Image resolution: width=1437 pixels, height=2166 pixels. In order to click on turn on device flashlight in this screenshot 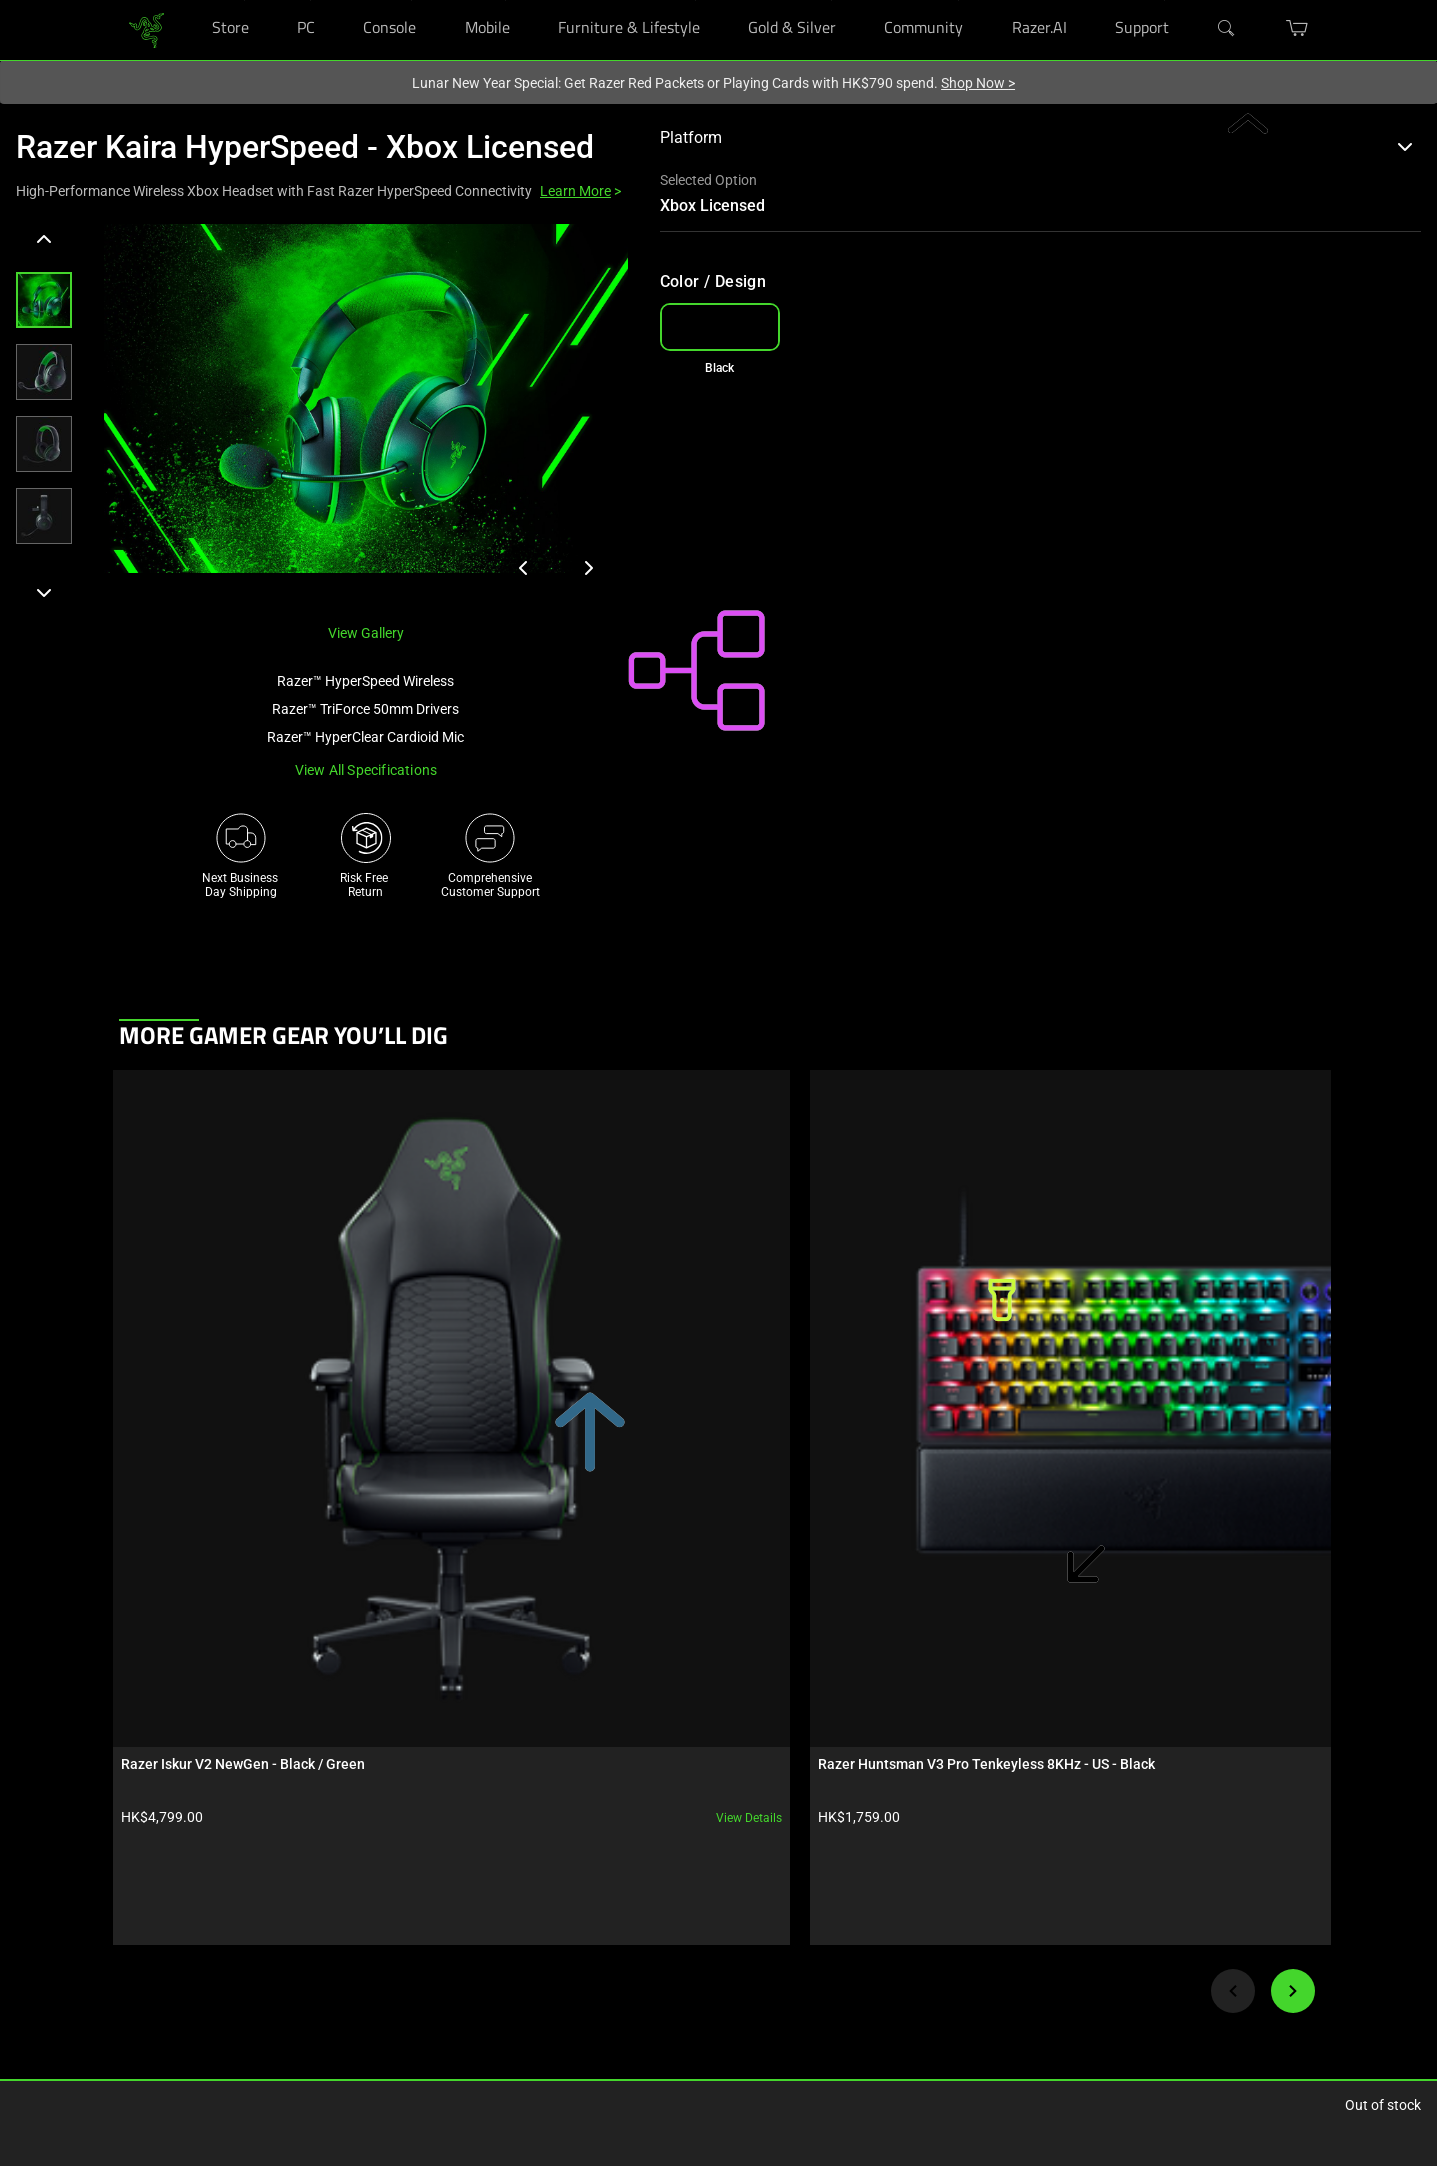, I will do `click(1002, 1300)`.